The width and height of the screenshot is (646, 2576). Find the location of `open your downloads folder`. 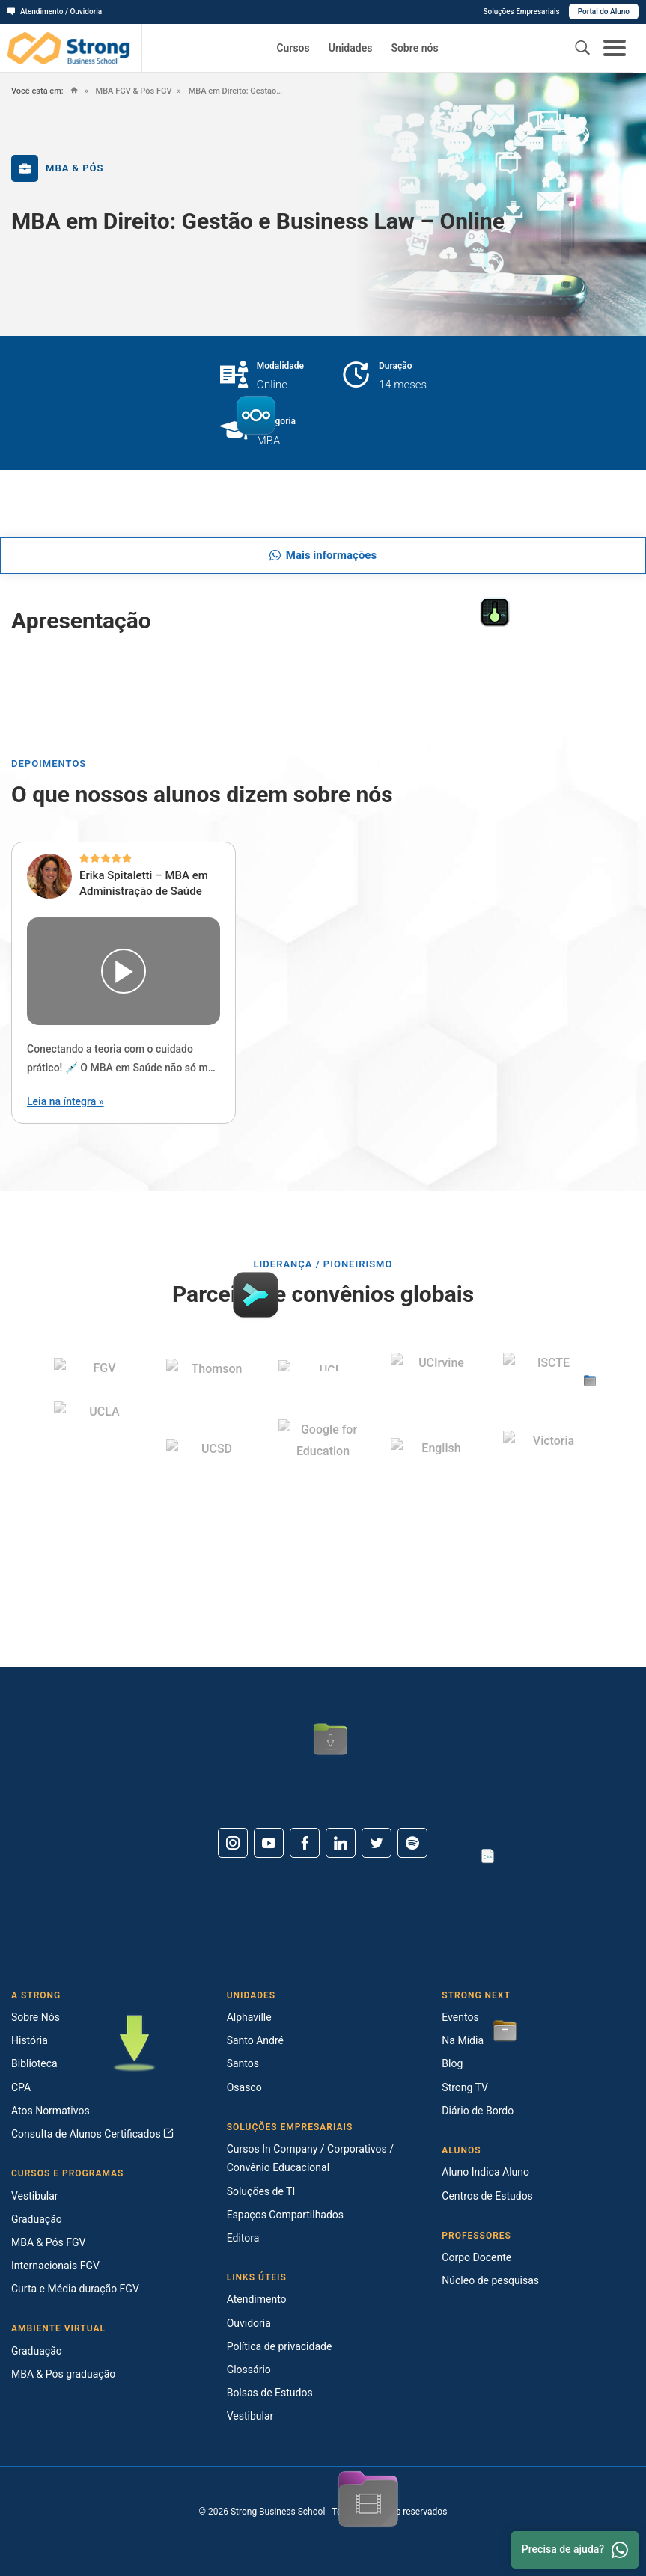

open your downloads folder is located at coordinates (330, 1739).